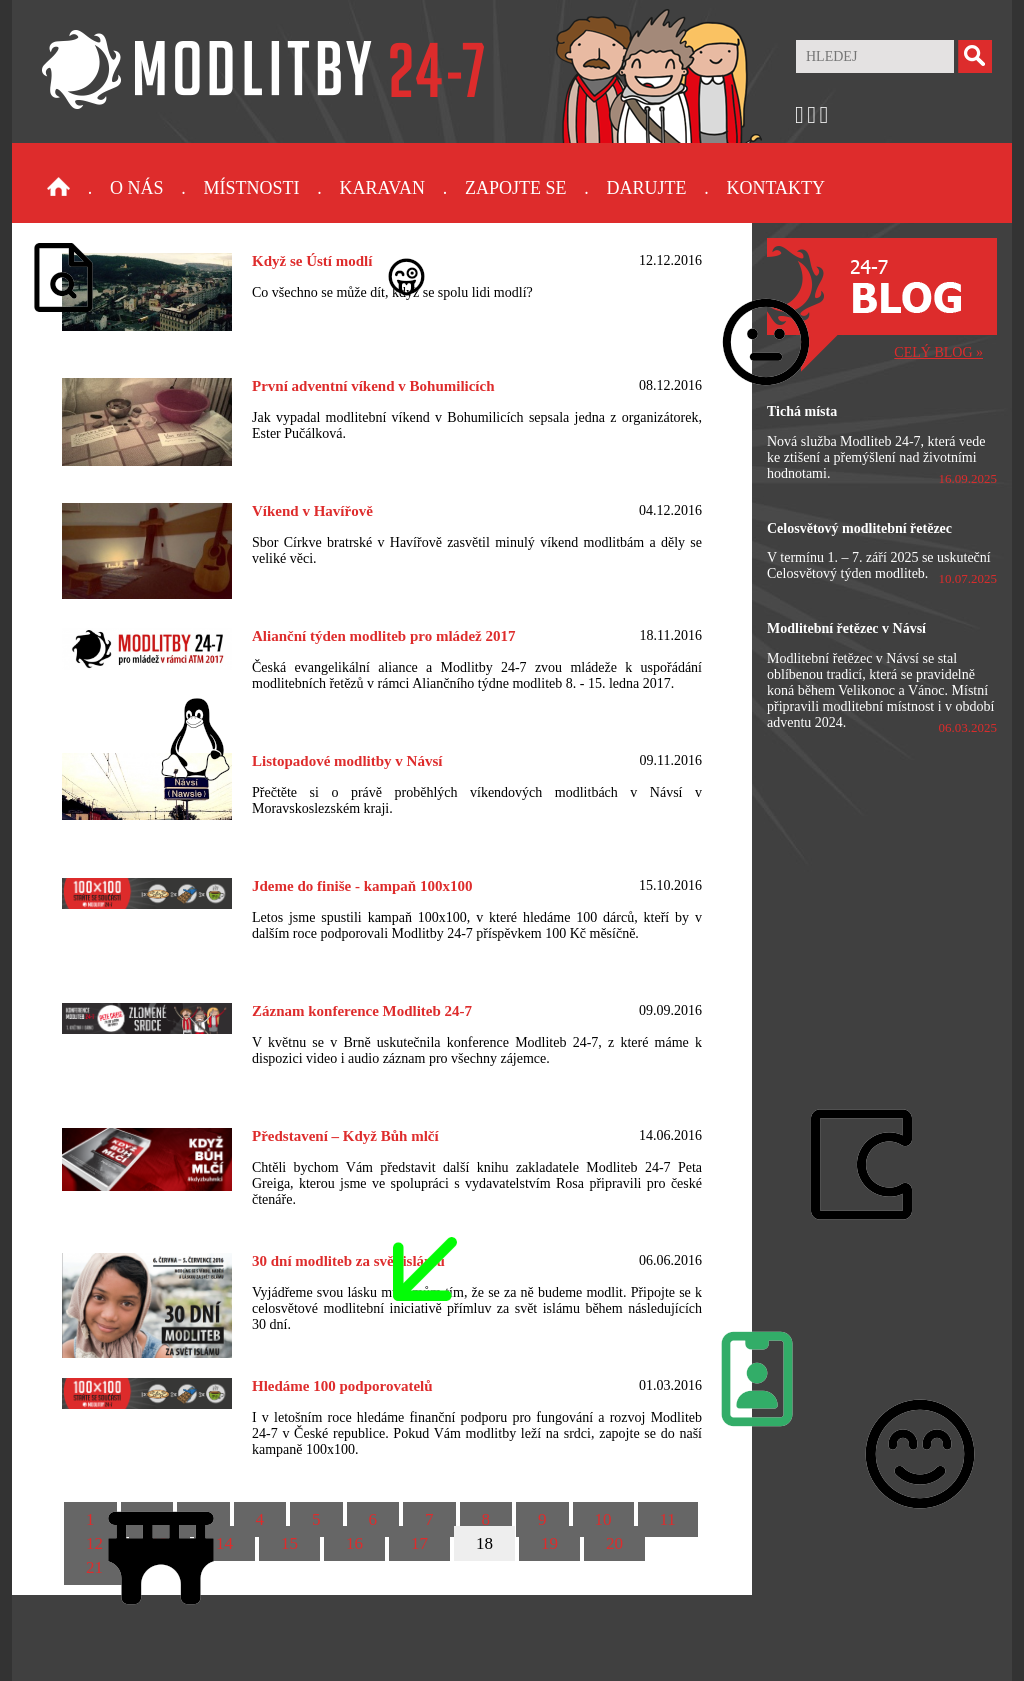 Image resolution: width=1024 pixels, height=1681 pixels. What do you see at coordinates (766, 342) in the screenshot?
I see `rate experience as neutral or average` at bounding box center [766, 342].